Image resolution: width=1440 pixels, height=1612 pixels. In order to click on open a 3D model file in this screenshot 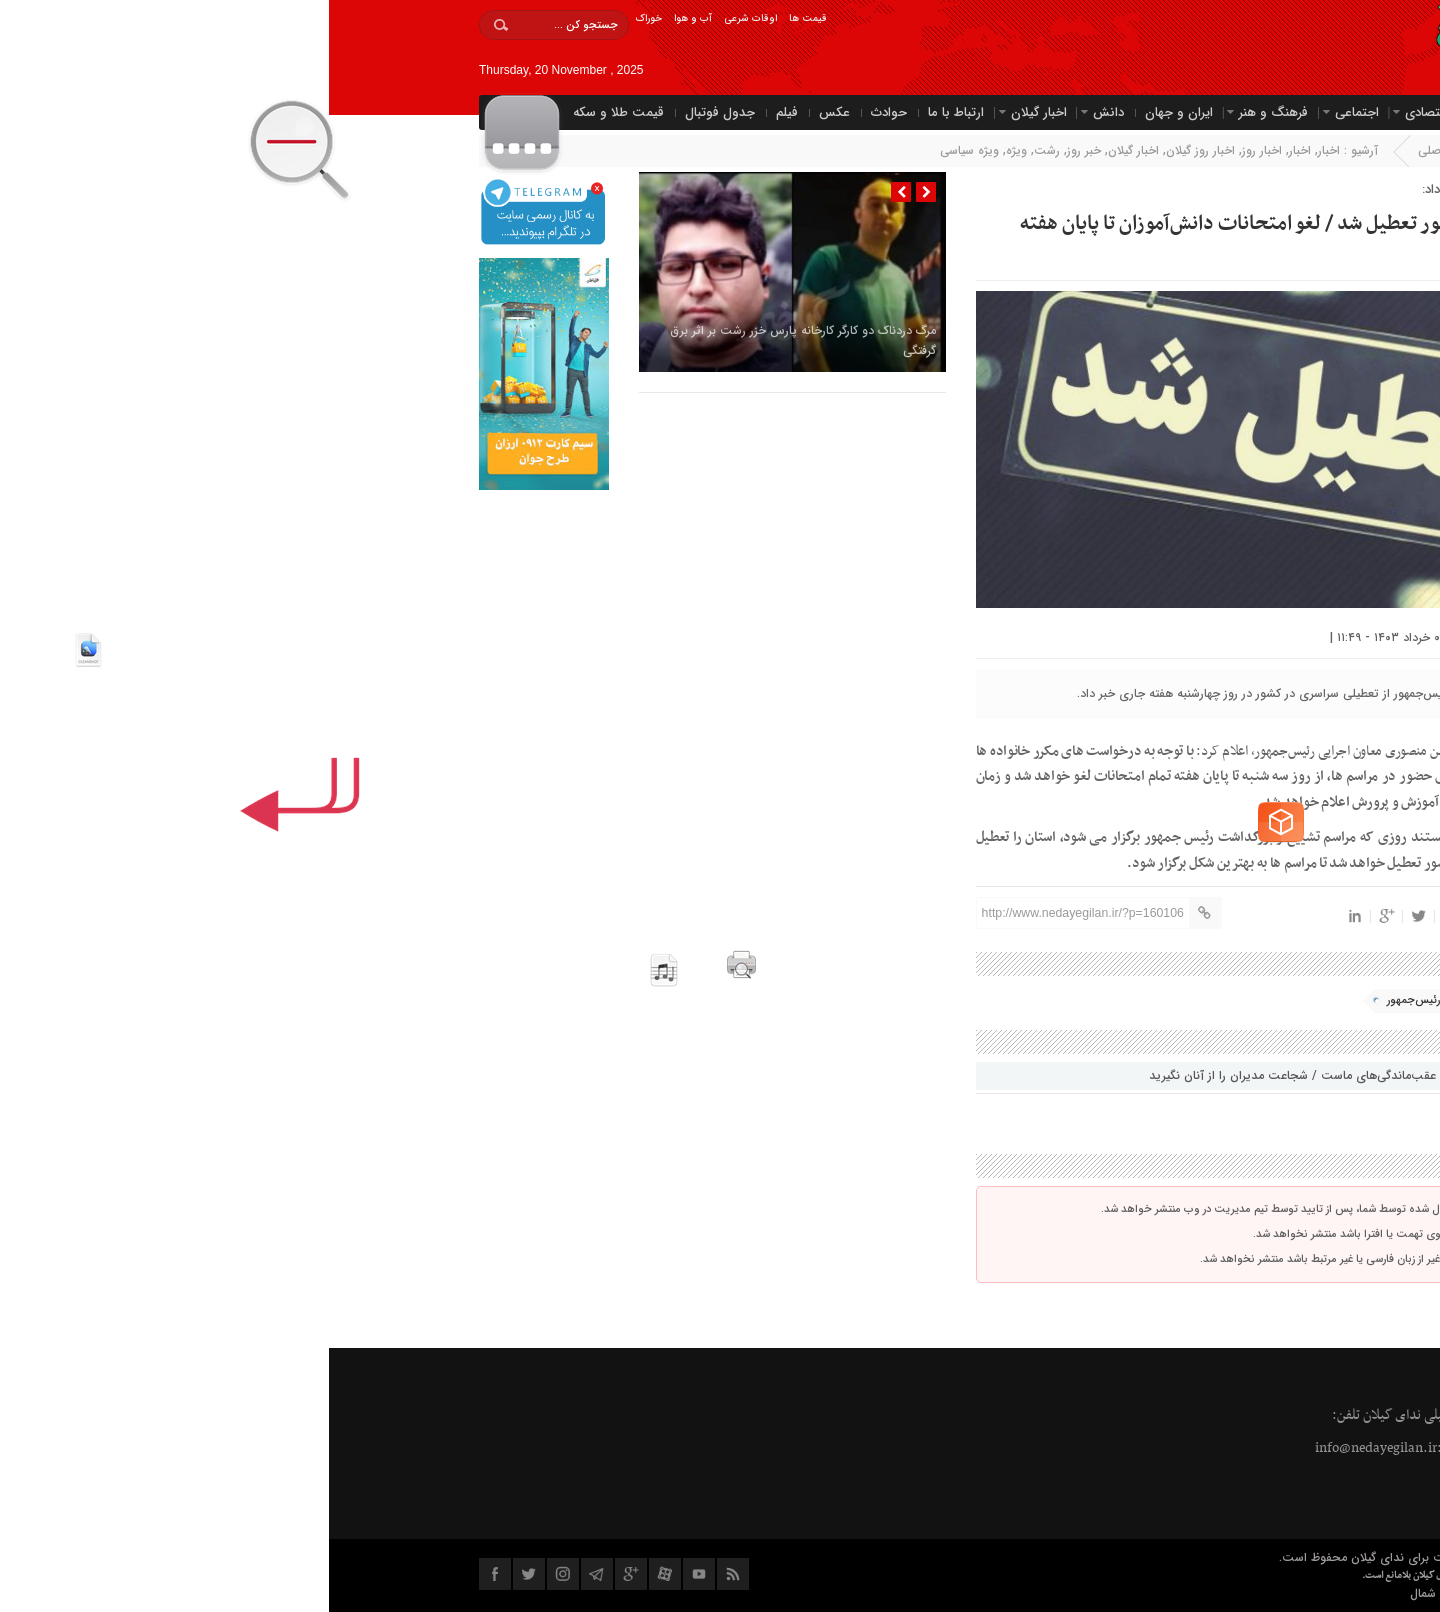, I will do `click(1281, 821)`.